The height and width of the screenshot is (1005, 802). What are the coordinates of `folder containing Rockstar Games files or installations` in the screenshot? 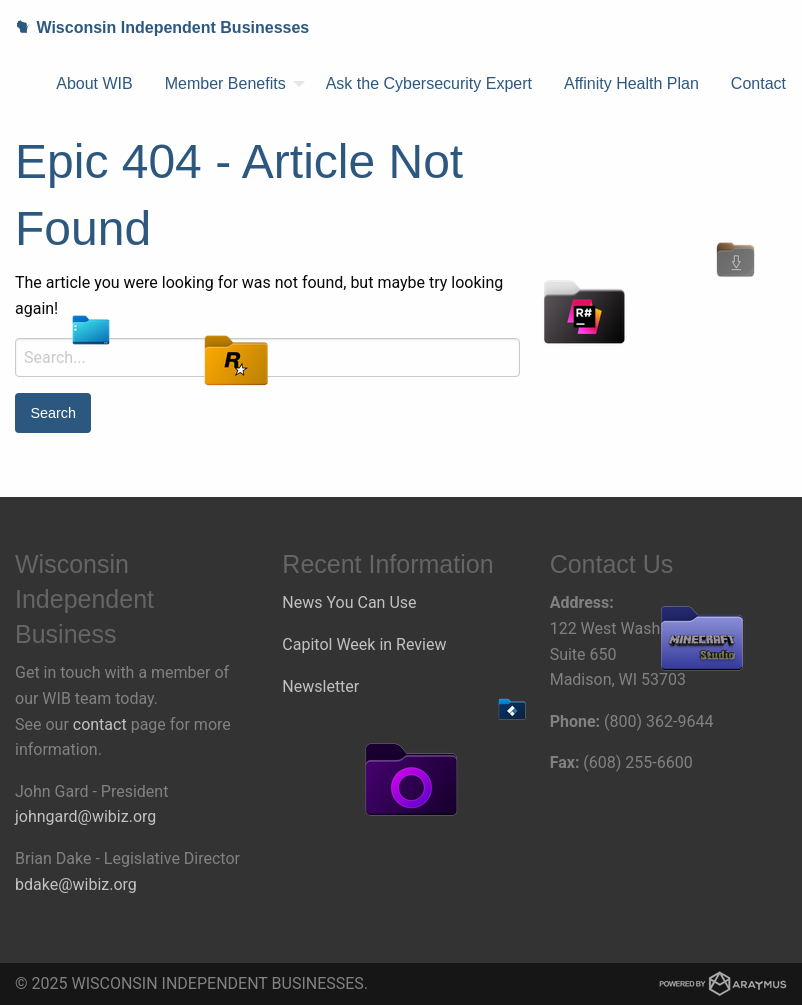 It's located at (236, 362).